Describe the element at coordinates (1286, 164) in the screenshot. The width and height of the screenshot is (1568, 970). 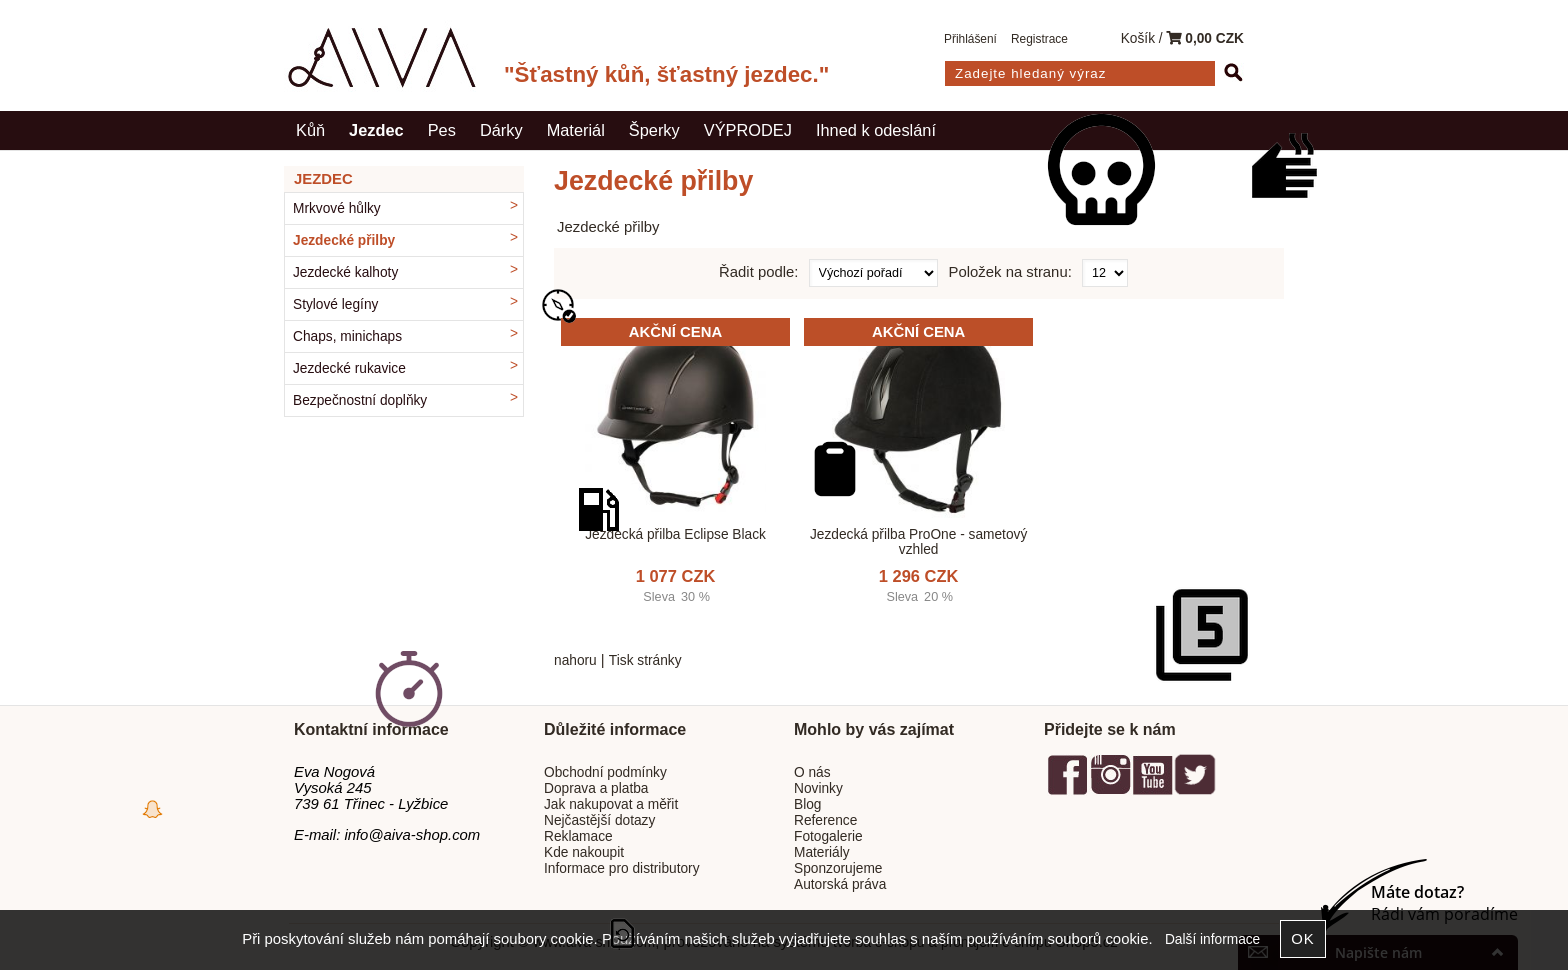
I see `activate hand dryer` at that location.